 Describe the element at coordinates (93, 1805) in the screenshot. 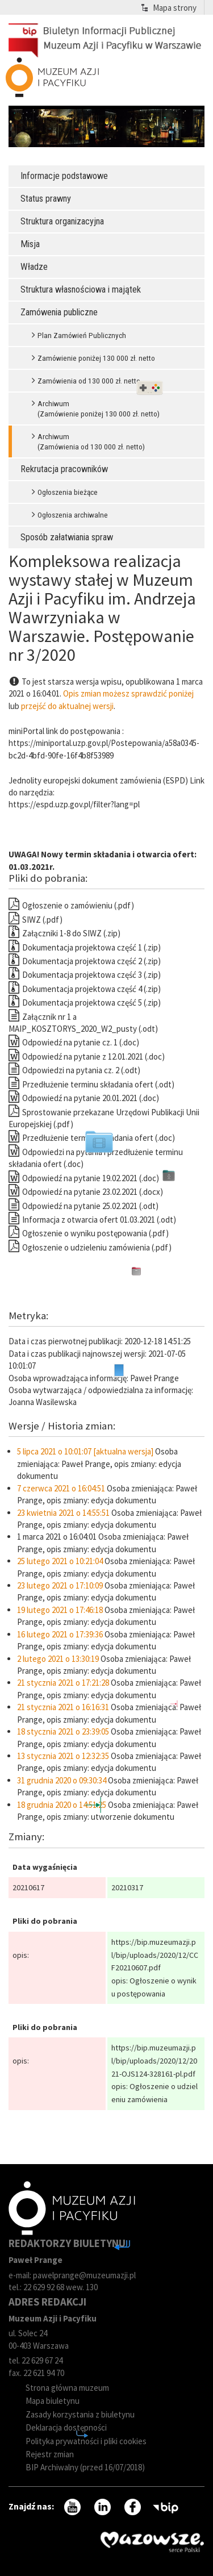

I see `go to the last item or page` at that location.